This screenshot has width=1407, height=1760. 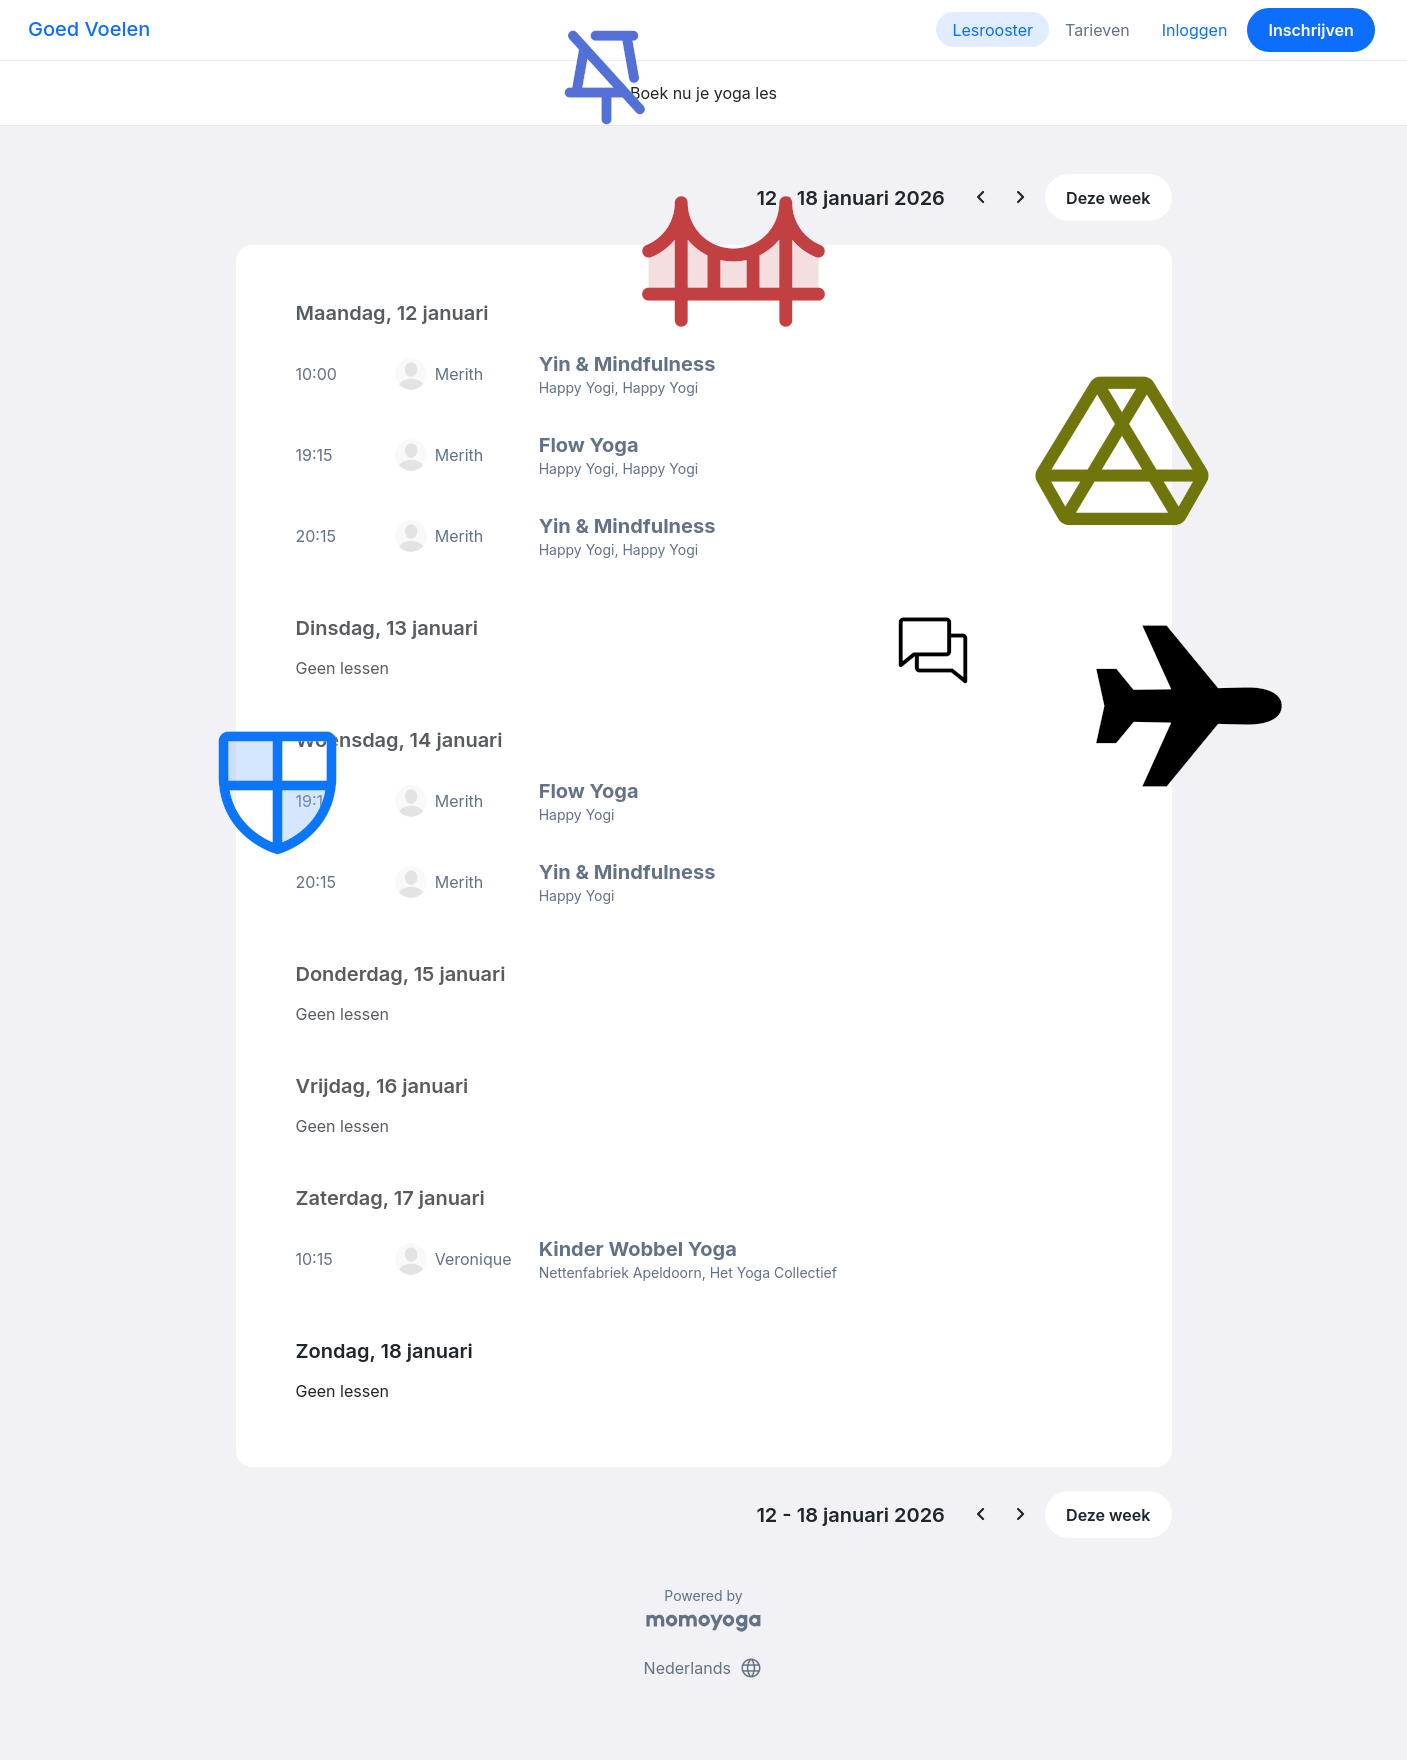 What do you see at coordinates (733, 261) in the screenshot?
I see `navigate to bridges or overpasses on a map` at bounding box center [733, 261].